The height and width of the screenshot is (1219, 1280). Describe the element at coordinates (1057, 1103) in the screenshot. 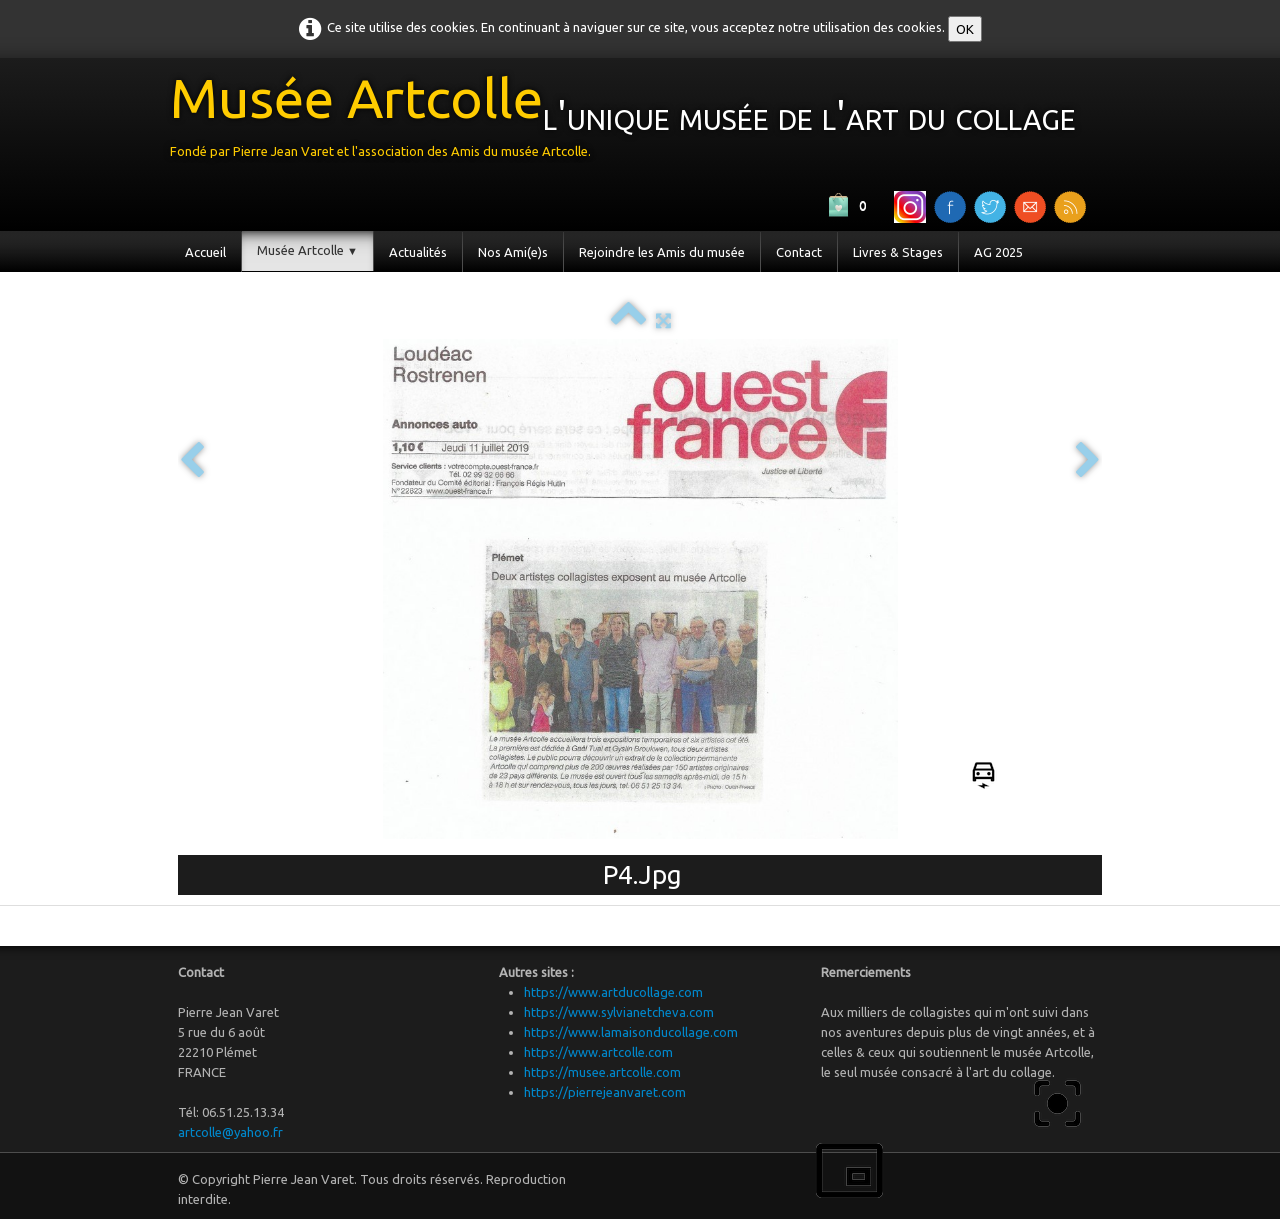

I see `center focus point for camera or image capture` at that location.